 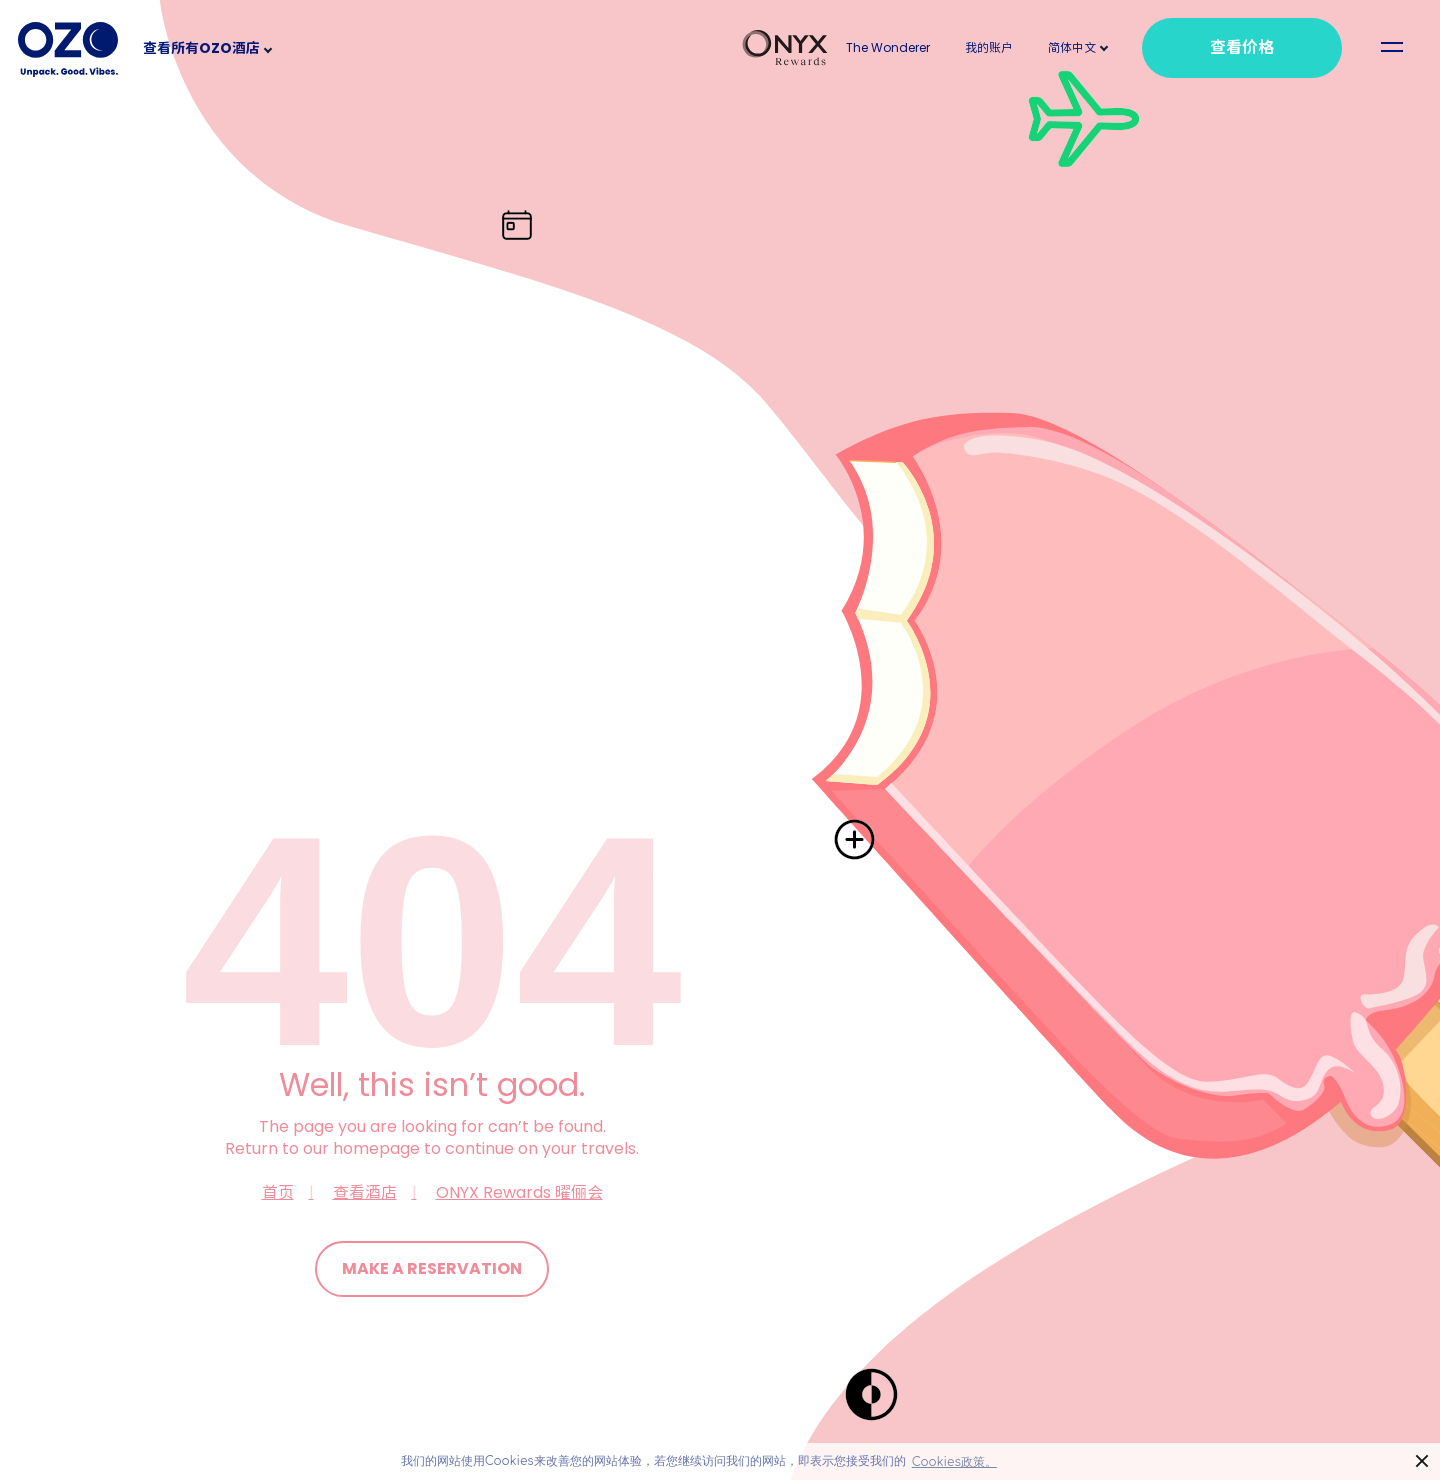 I want to click on enable airplane mode, so click(x=1084, y=119).